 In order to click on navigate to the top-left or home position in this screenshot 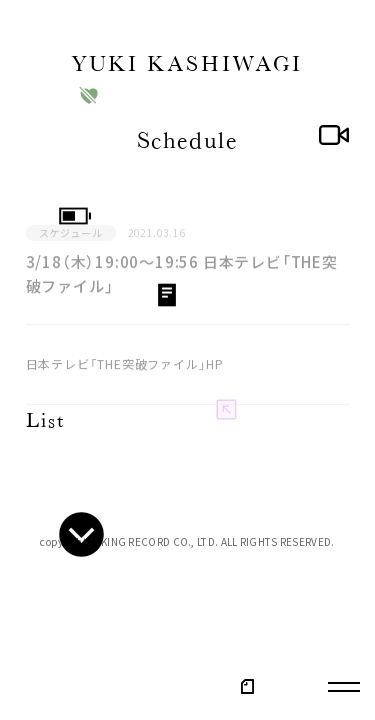, I will do `click(226, 409)`.